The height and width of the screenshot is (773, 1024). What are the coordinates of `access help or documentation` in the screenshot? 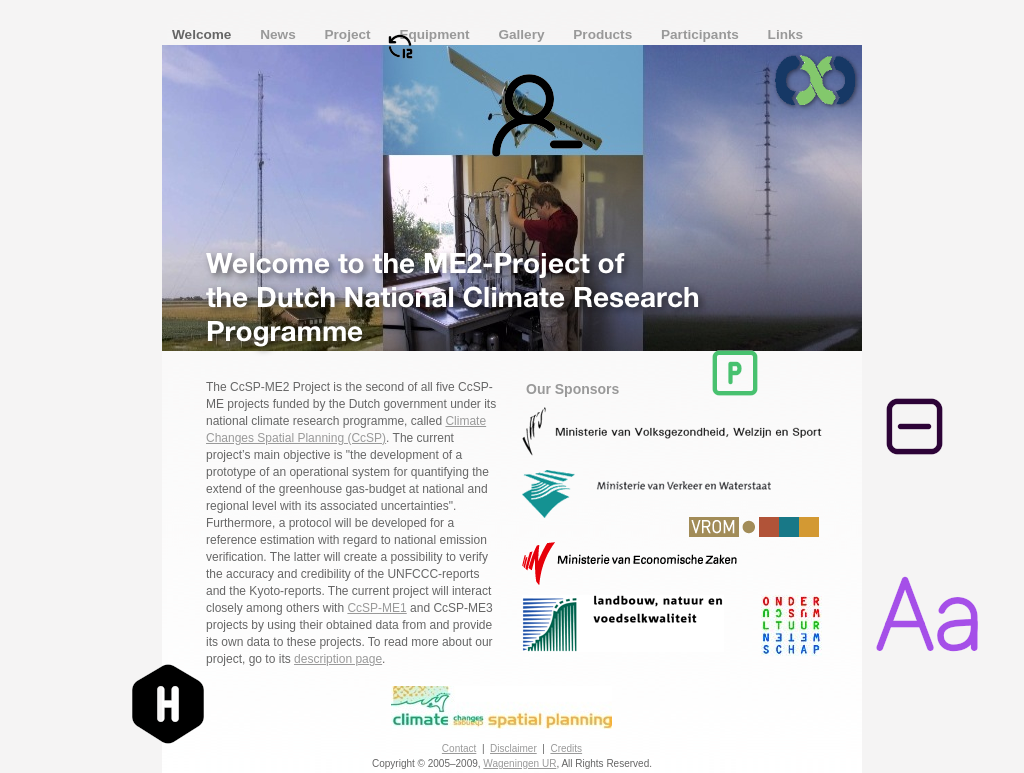 It's located at (168, 704).